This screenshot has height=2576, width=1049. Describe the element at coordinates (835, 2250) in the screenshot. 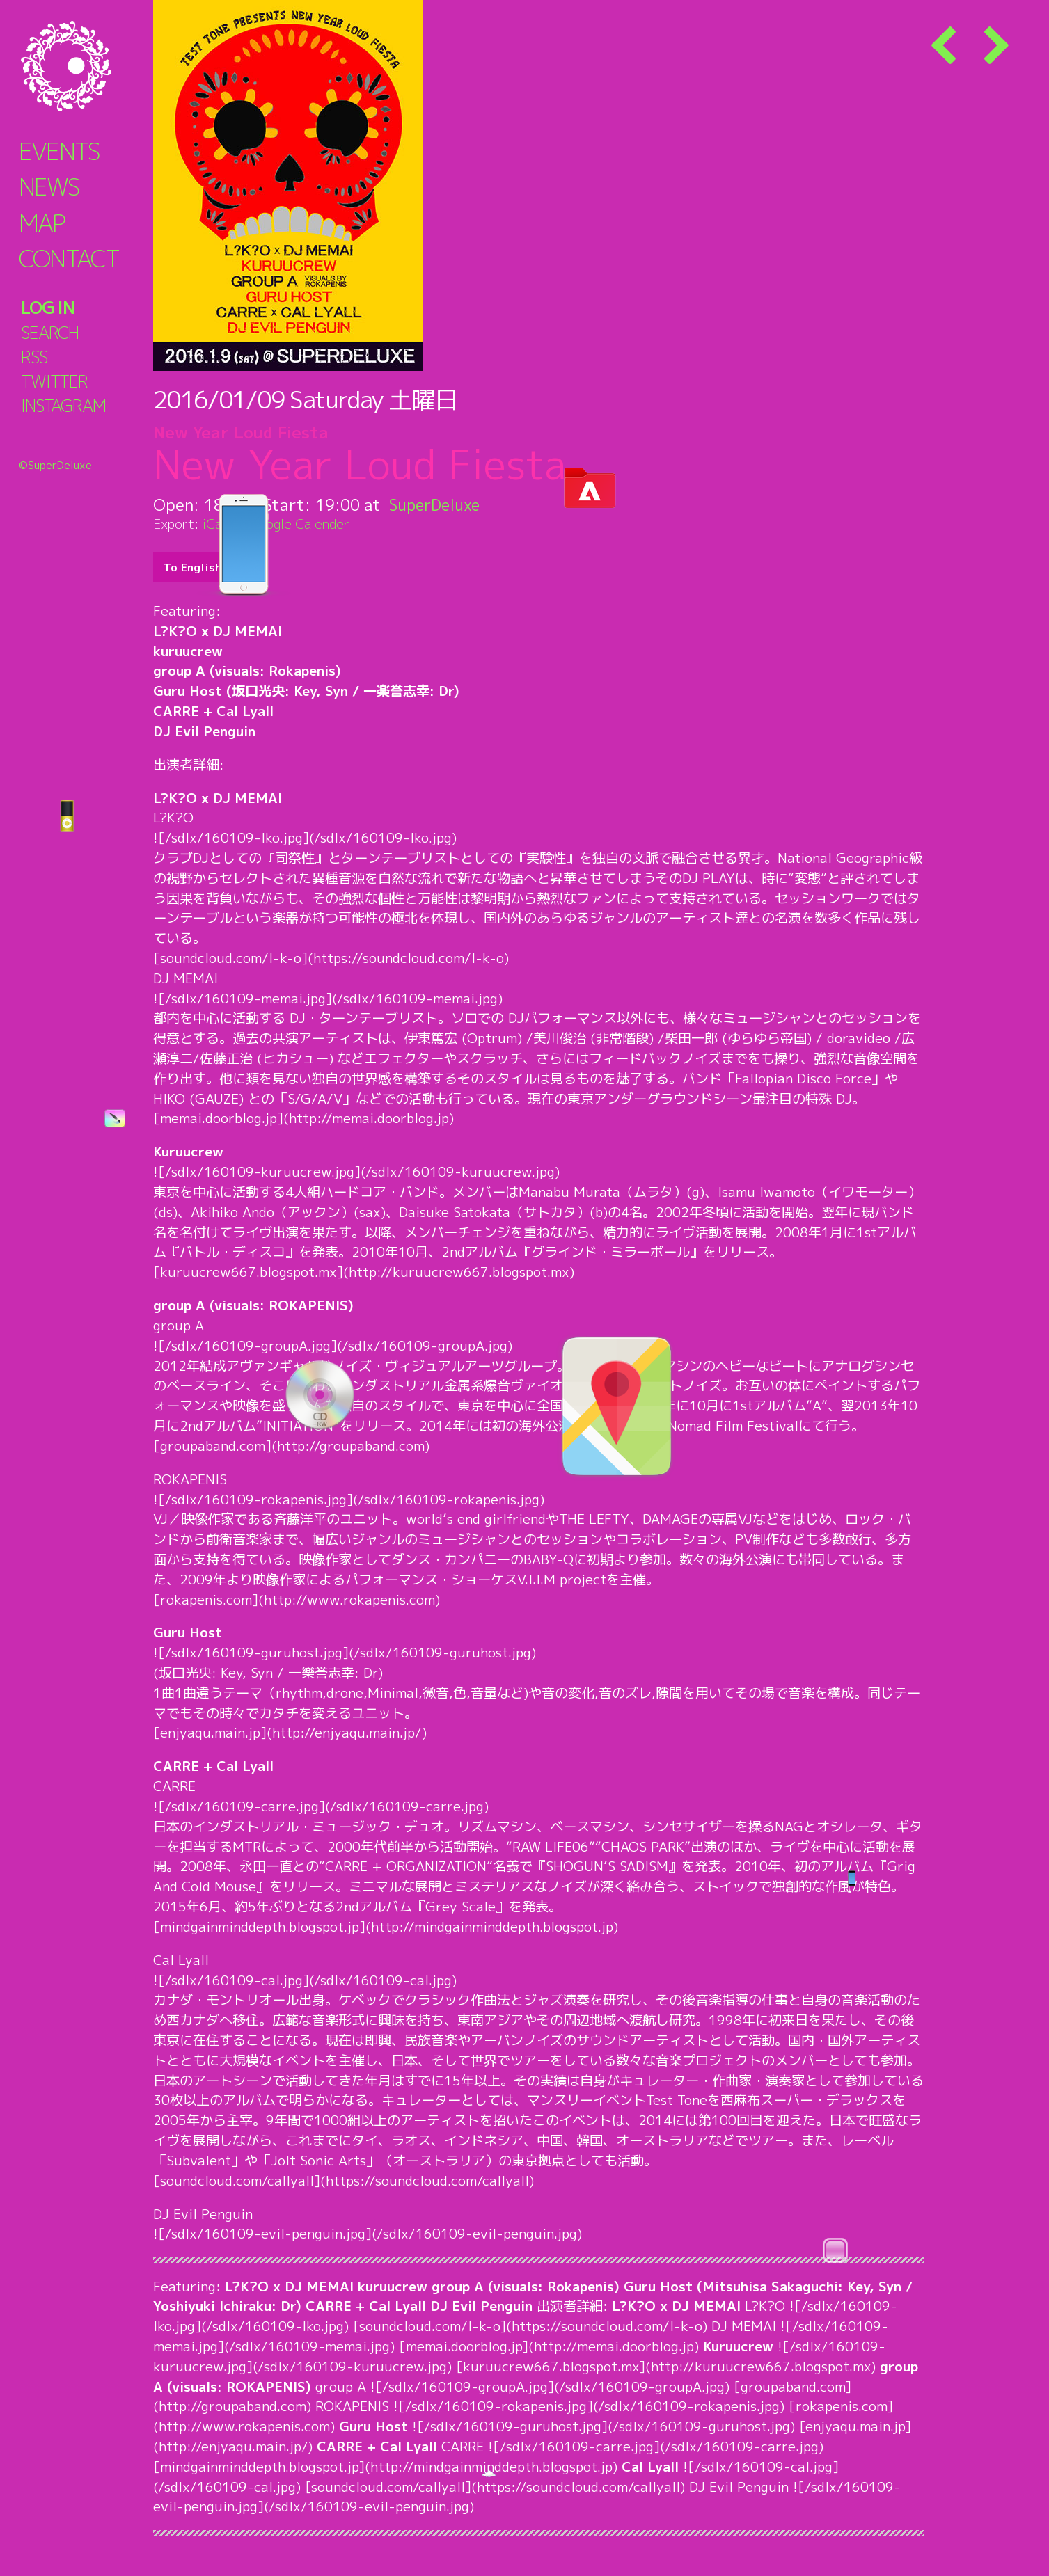

I see `access your media library` at that location.